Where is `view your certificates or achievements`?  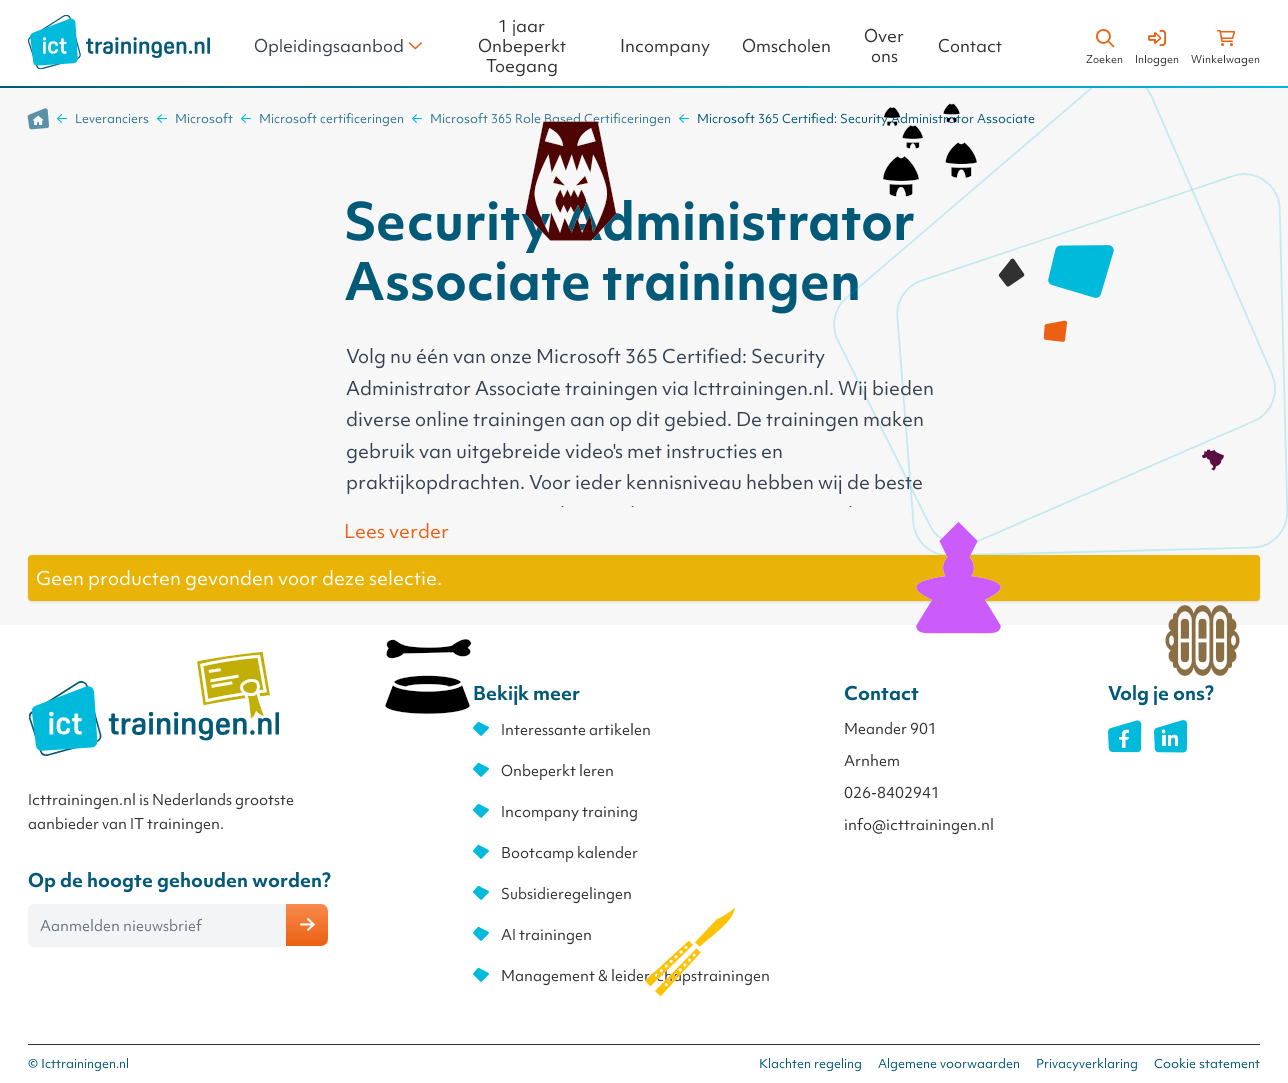
view your certificates or achievements is located at coordinates (233, 681).